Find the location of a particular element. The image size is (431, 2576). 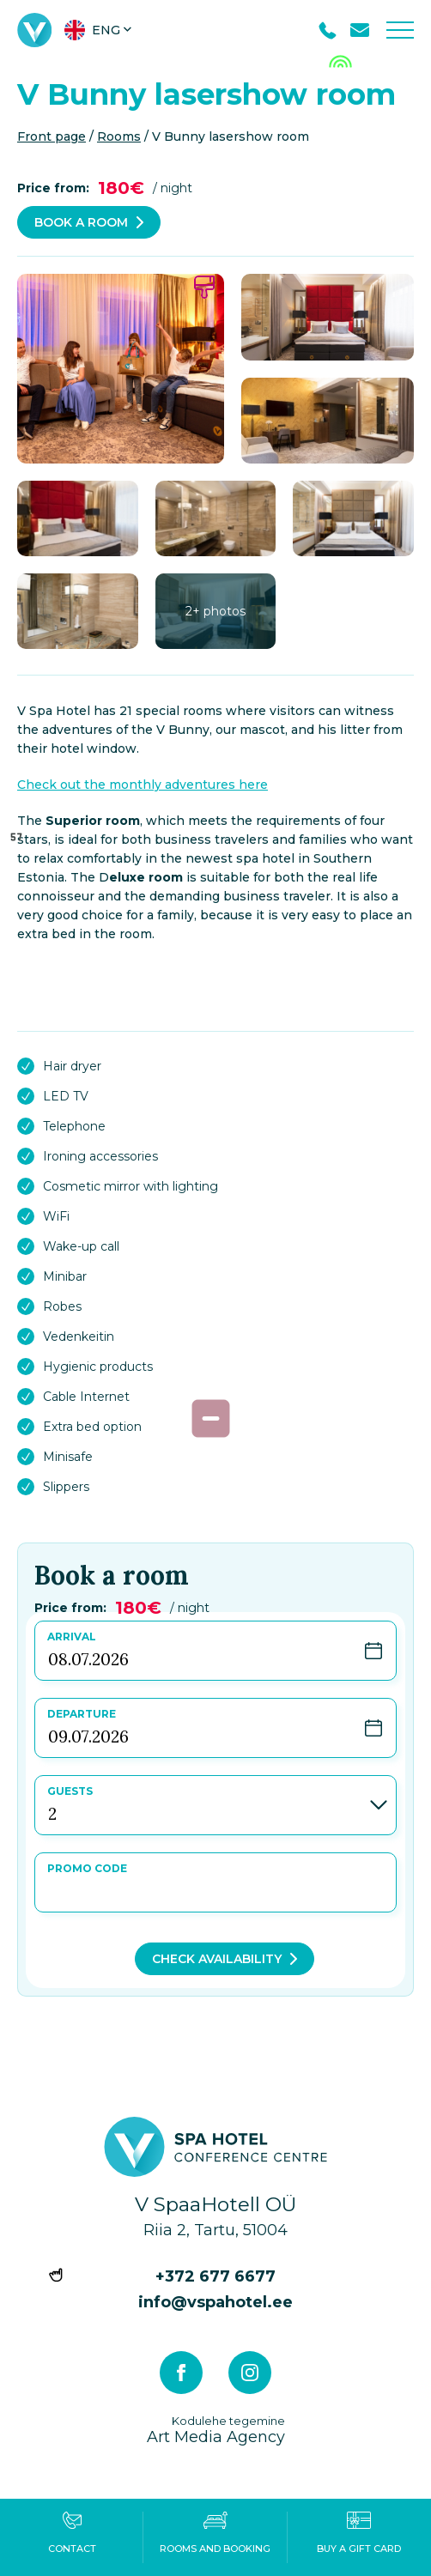

remove or delete an item is located at coordinates (210, 1418).